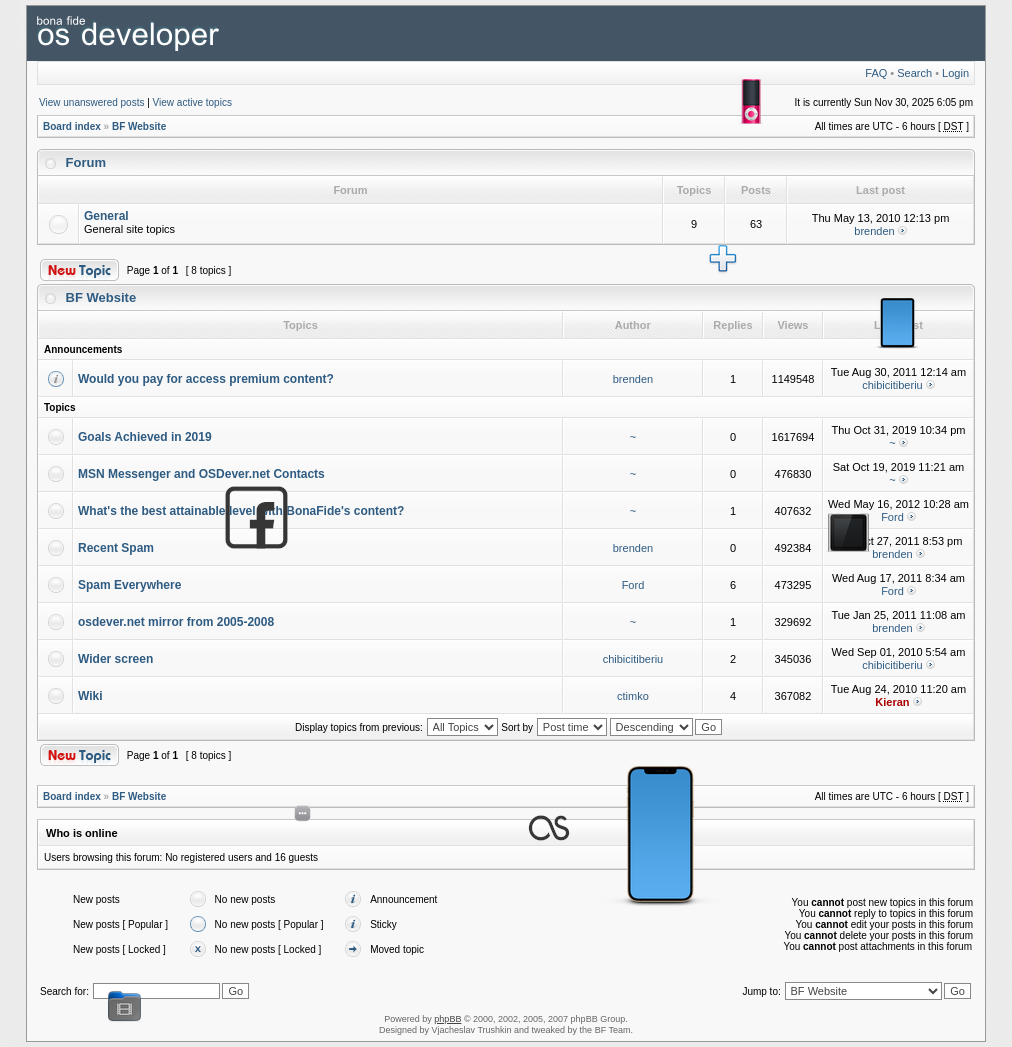  I want to click on iPhone 12 Pro device icon, so click(660, 836).